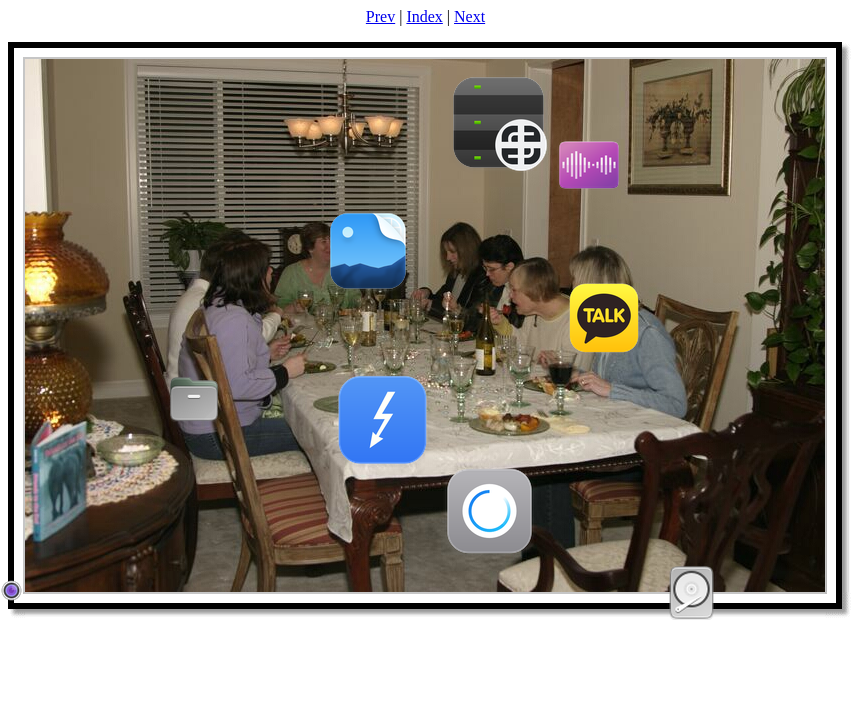 This screenshot has width=851, height=720. I want to click on configure windows network sharing settings, so click(498, 122).